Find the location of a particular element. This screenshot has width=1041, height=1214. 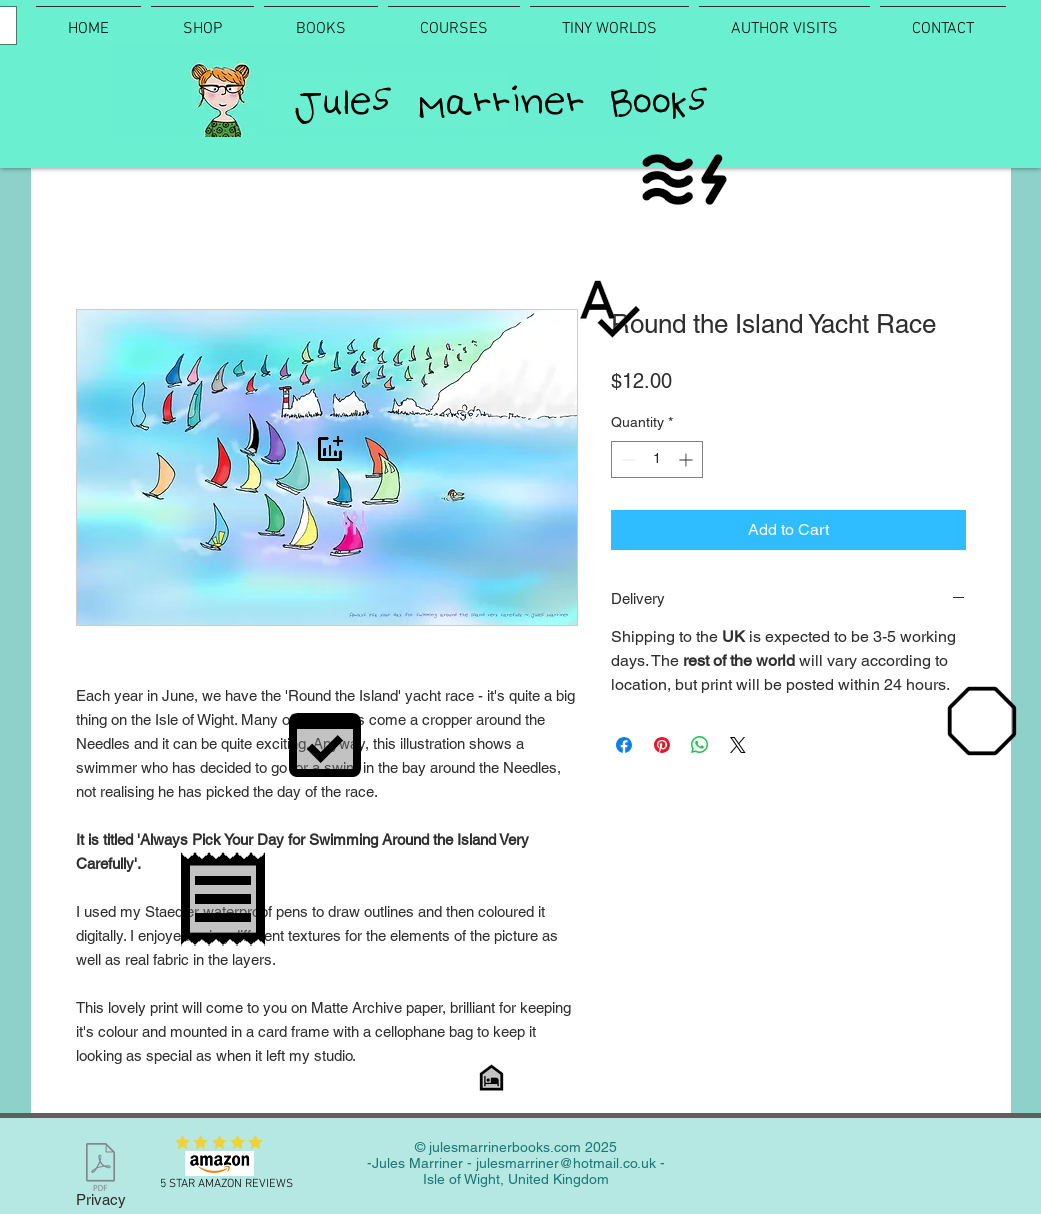

adjust settings or preferences is located at coordinates (354, 522).